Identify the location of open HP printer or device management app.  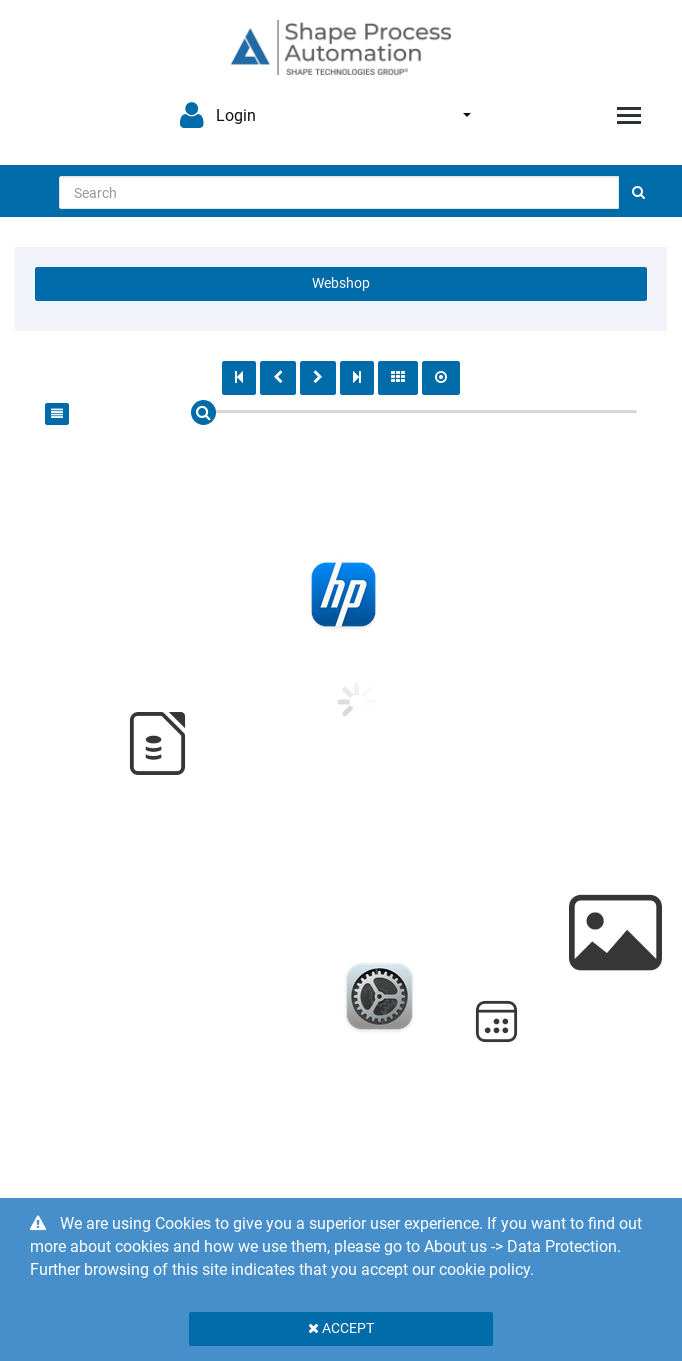
(343, 594).